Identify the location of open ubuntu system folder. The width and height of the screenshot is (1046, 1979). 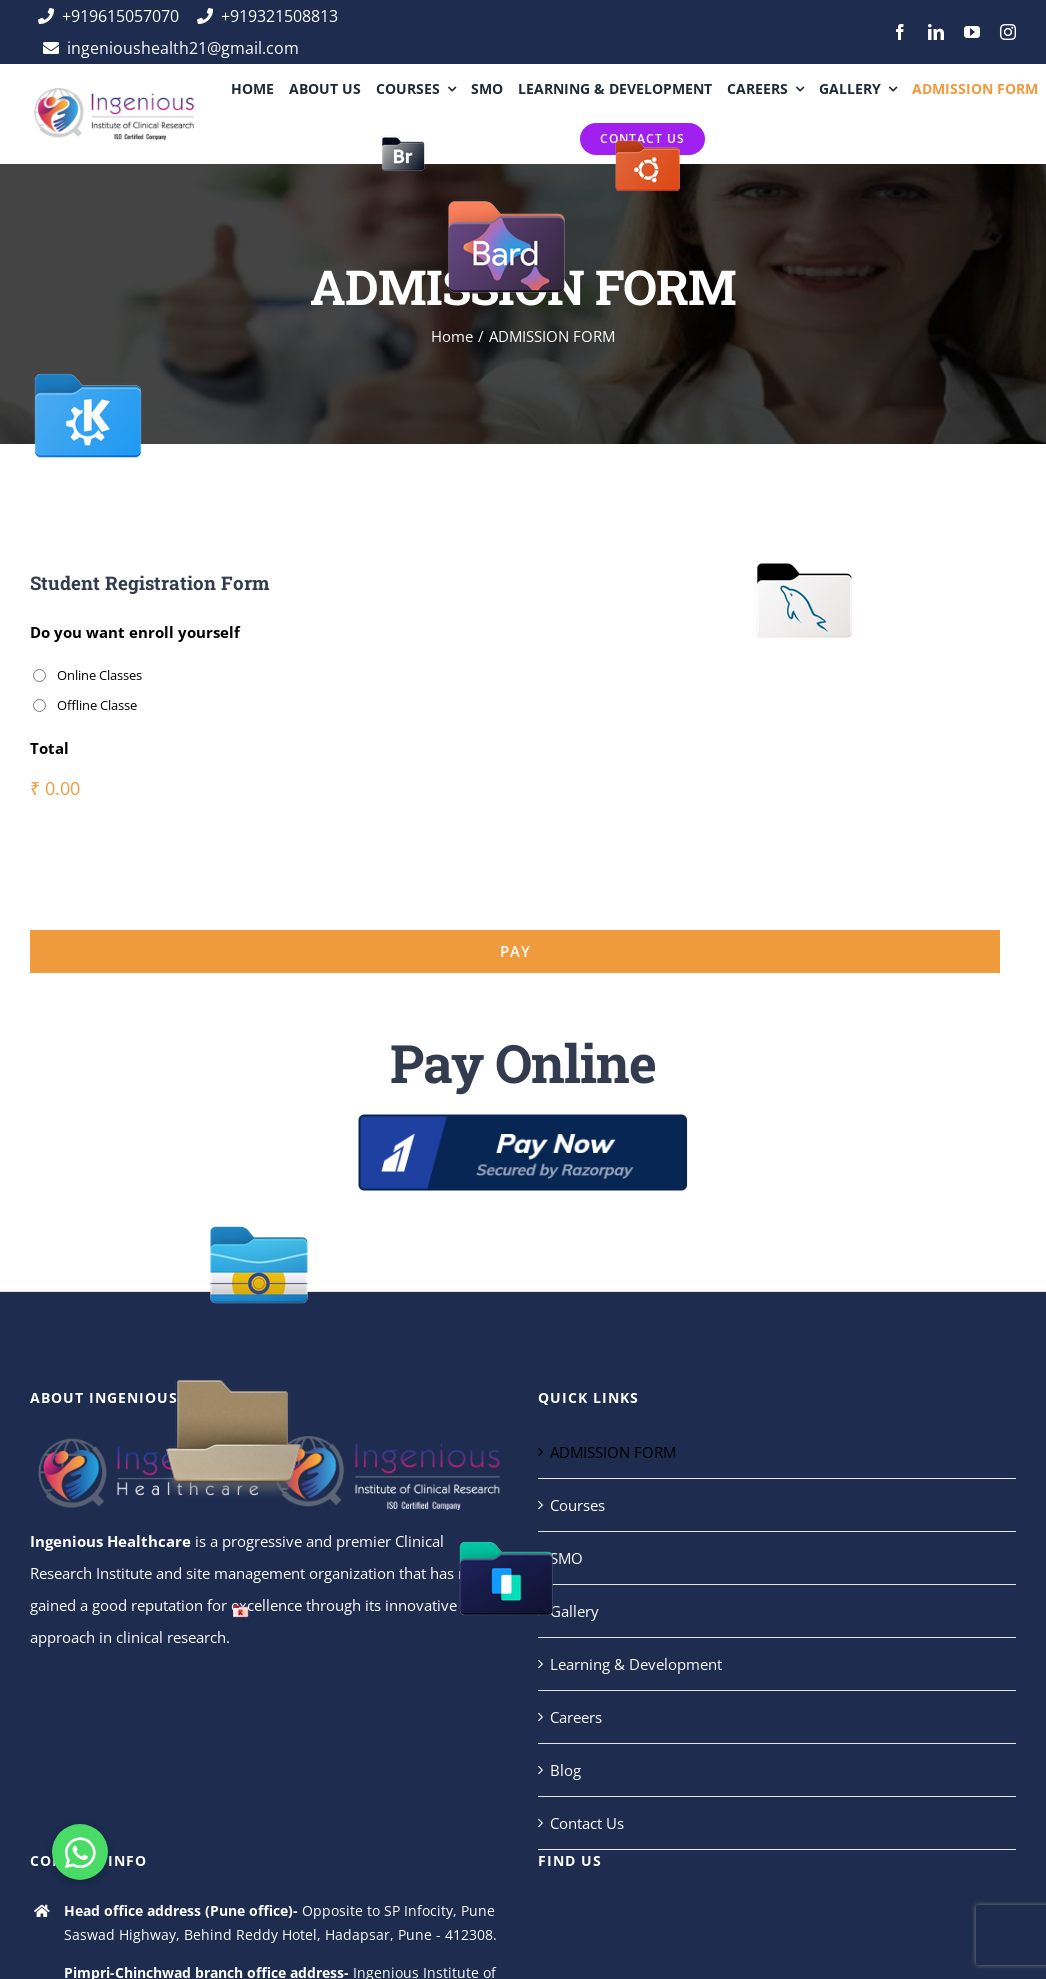
(647, 167).